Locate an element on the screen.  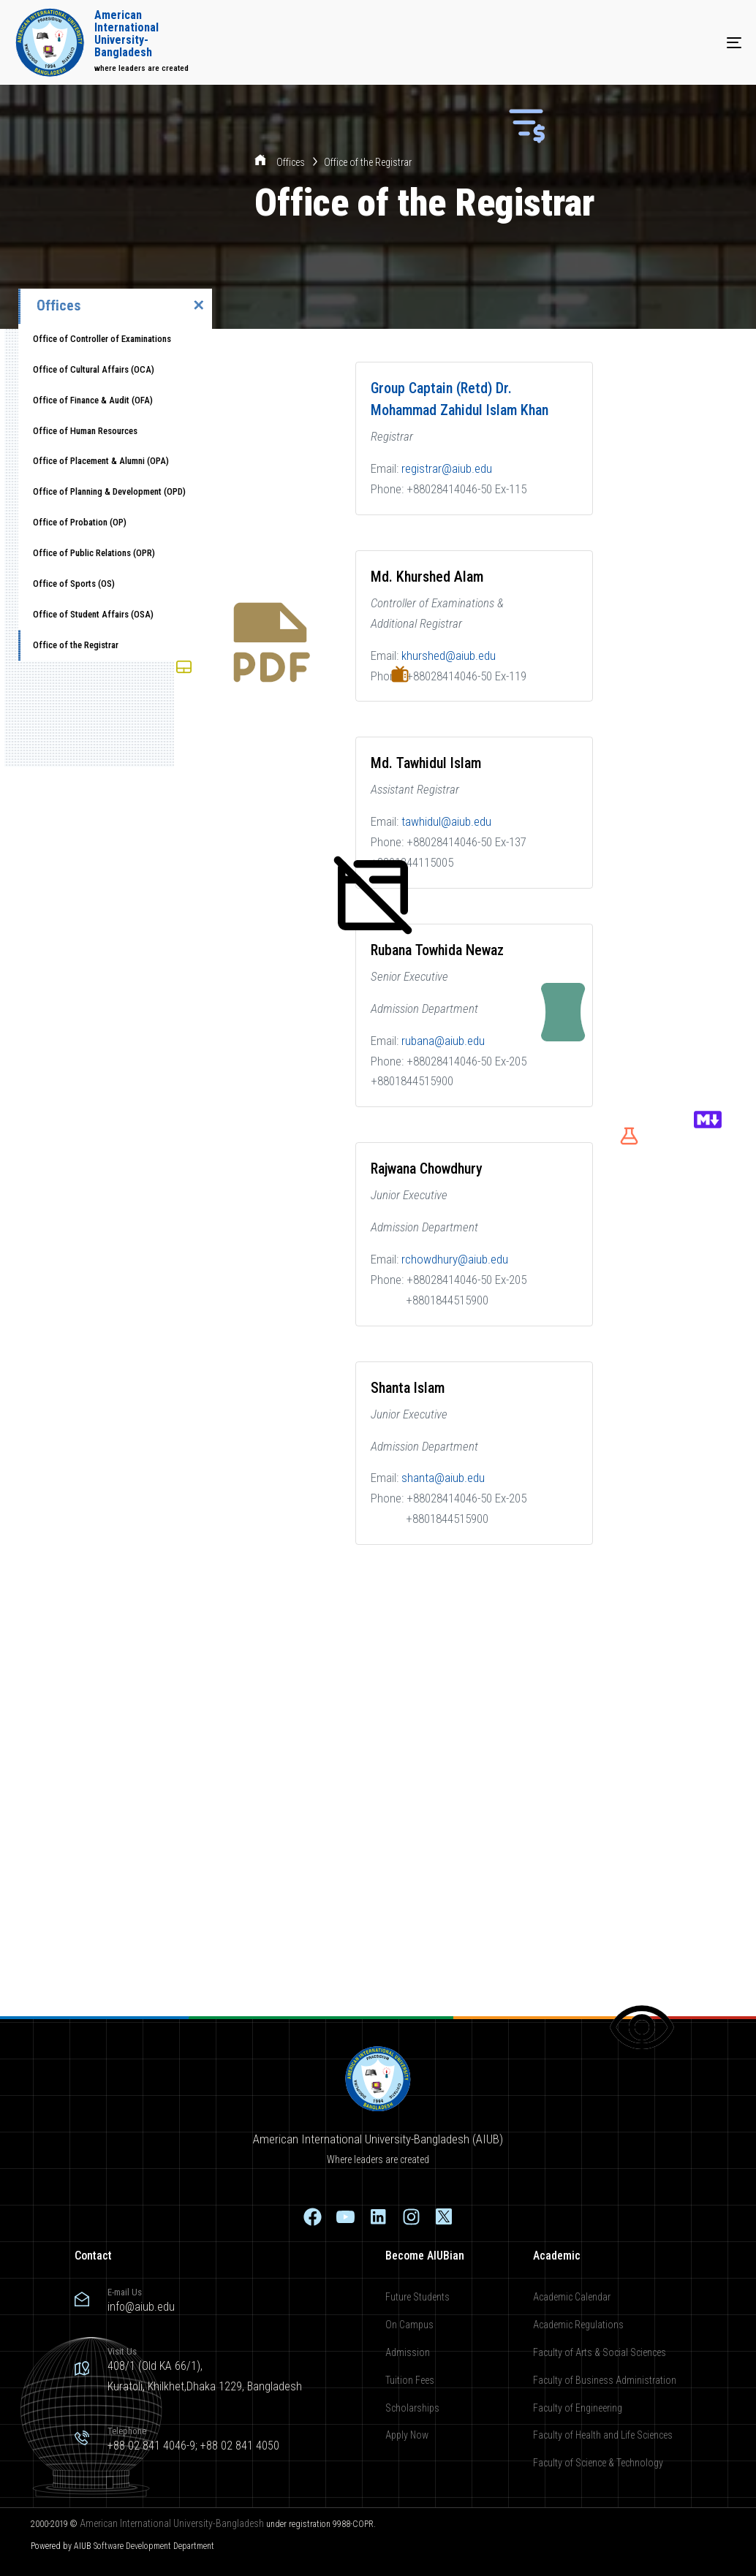
access experimental or beta features is located at coordinates (629, 1136).